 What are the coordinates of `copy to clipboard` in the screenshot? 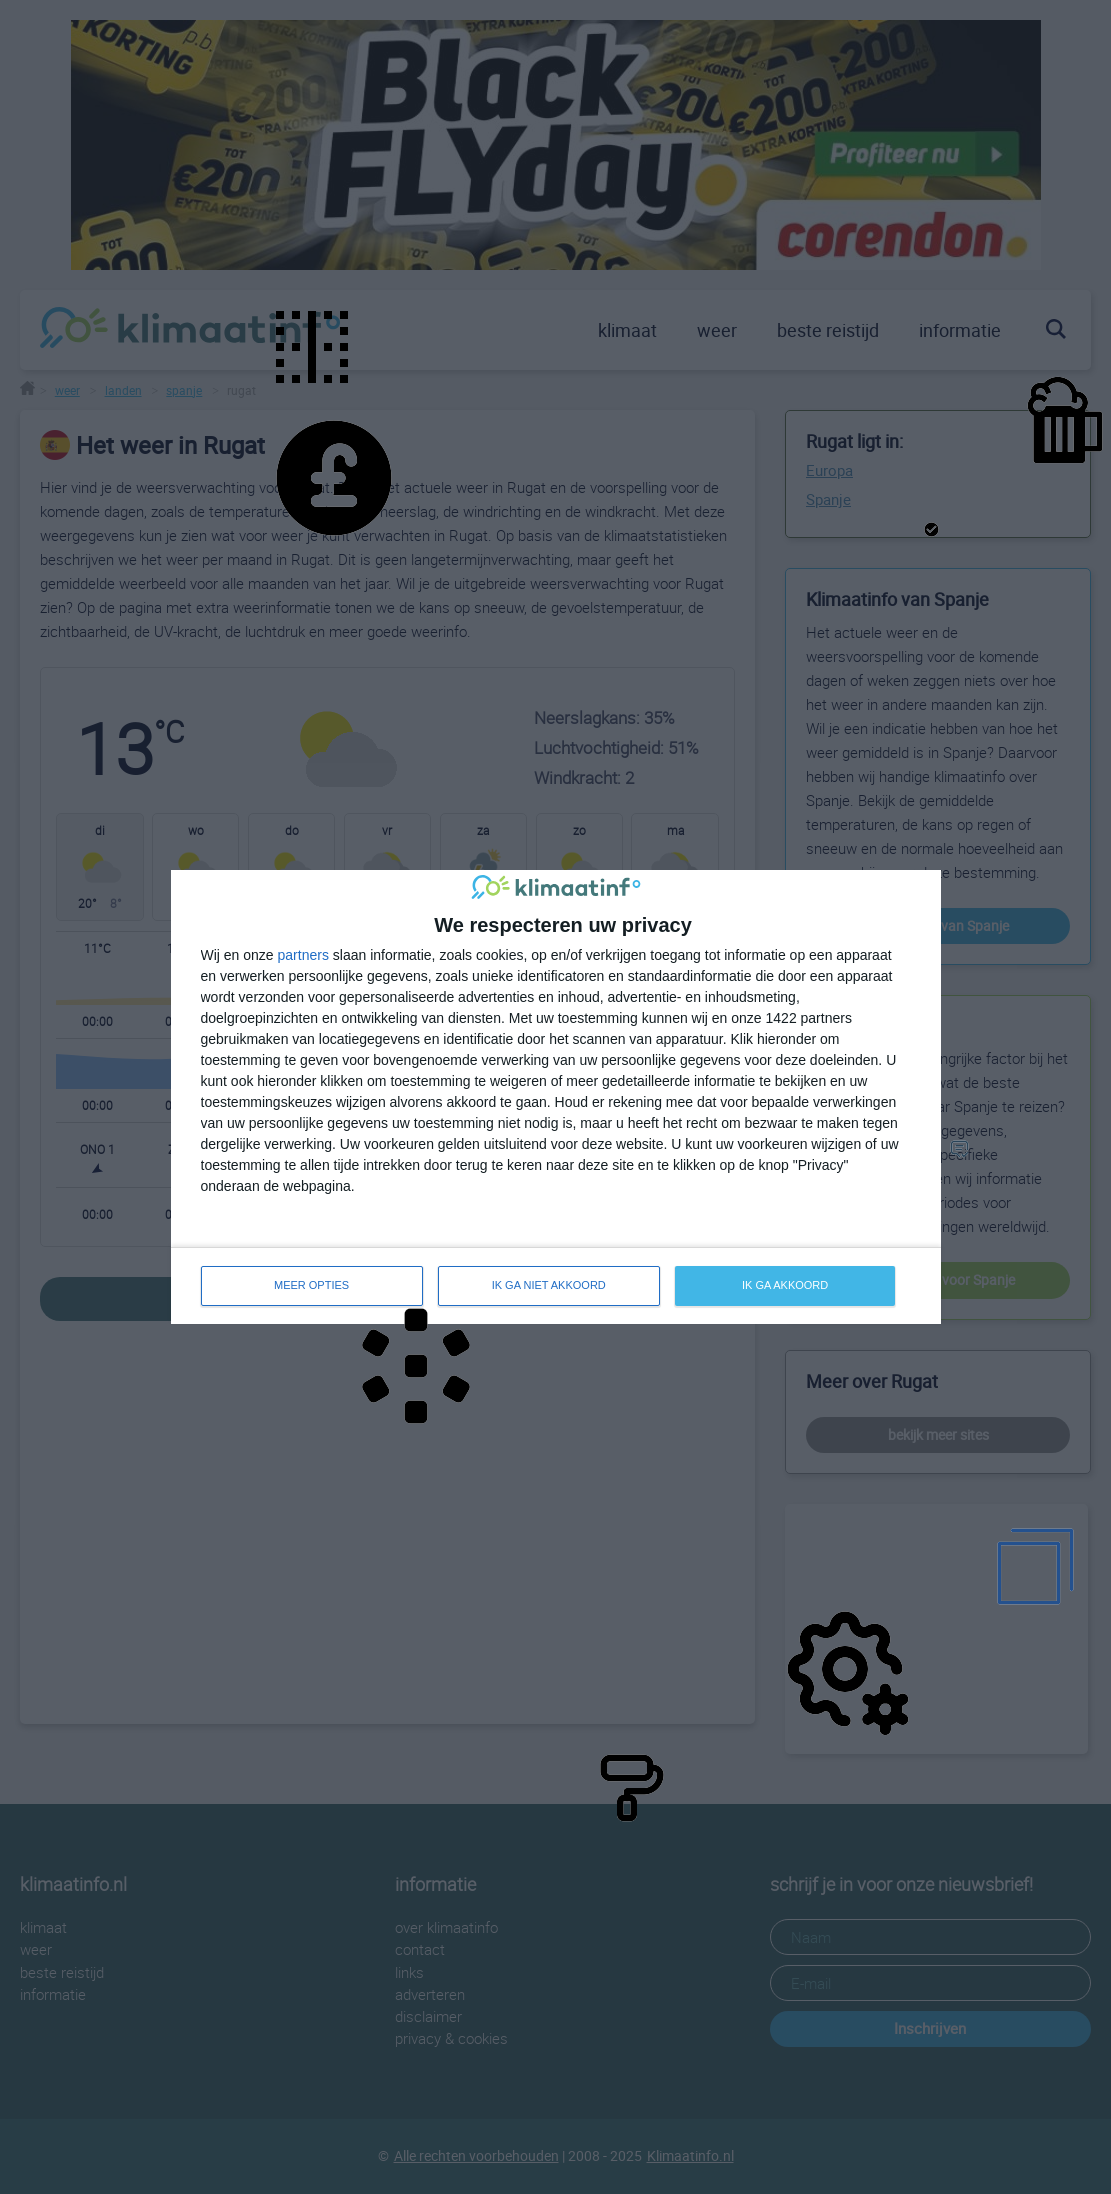 It's located at (1035, 1566).